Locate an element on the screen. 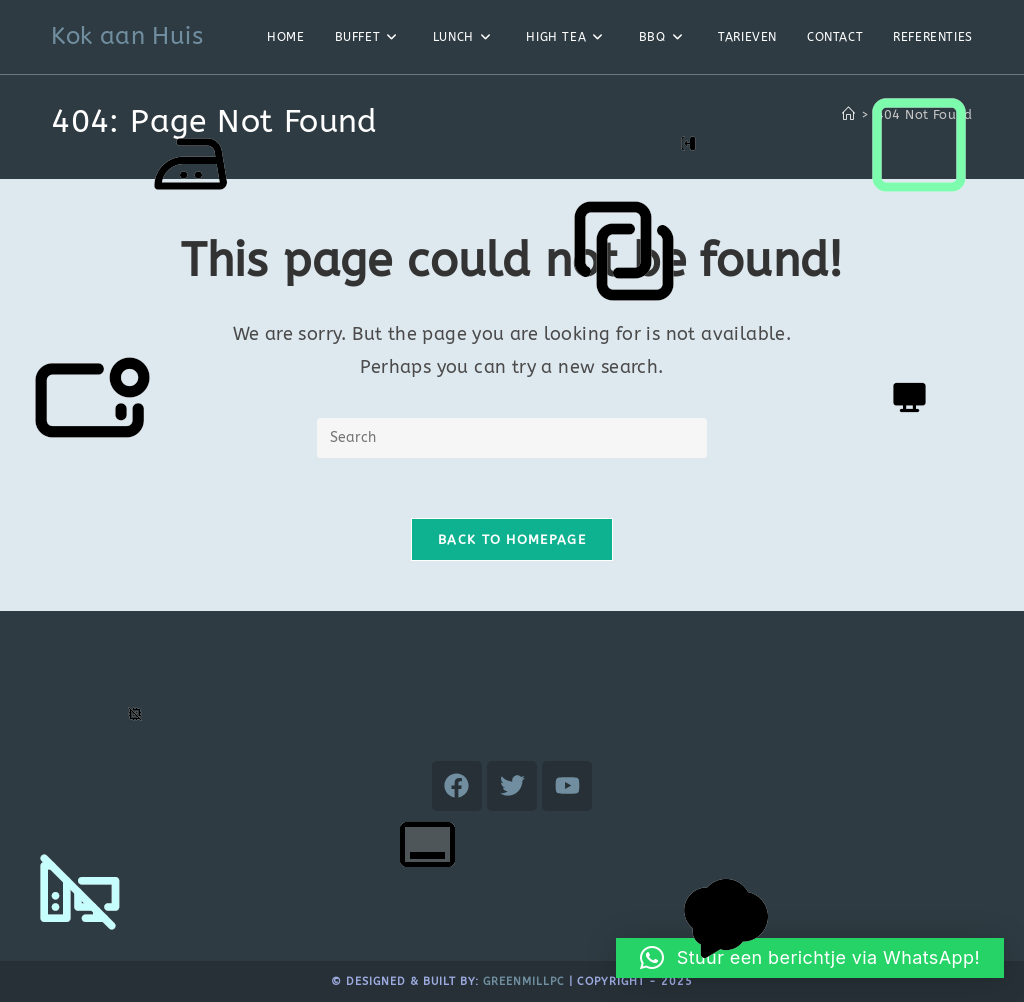  access video player controls or captions is located at coordinates (427, 844).